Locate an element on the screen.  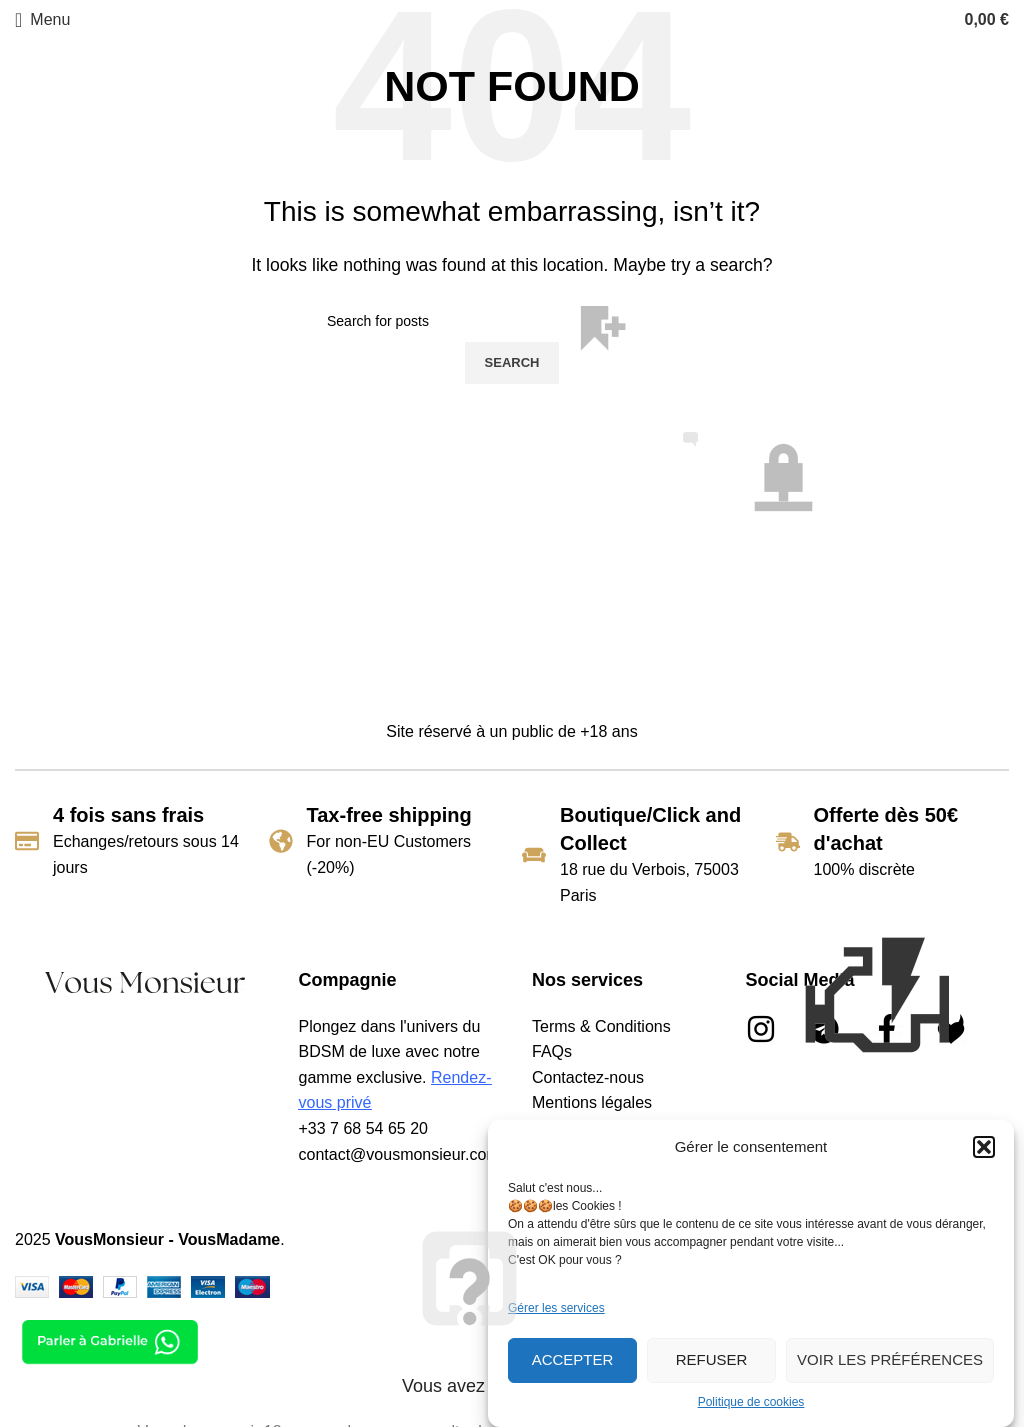
check engine diagnostic alerts is located at coordinates (872, 1004).